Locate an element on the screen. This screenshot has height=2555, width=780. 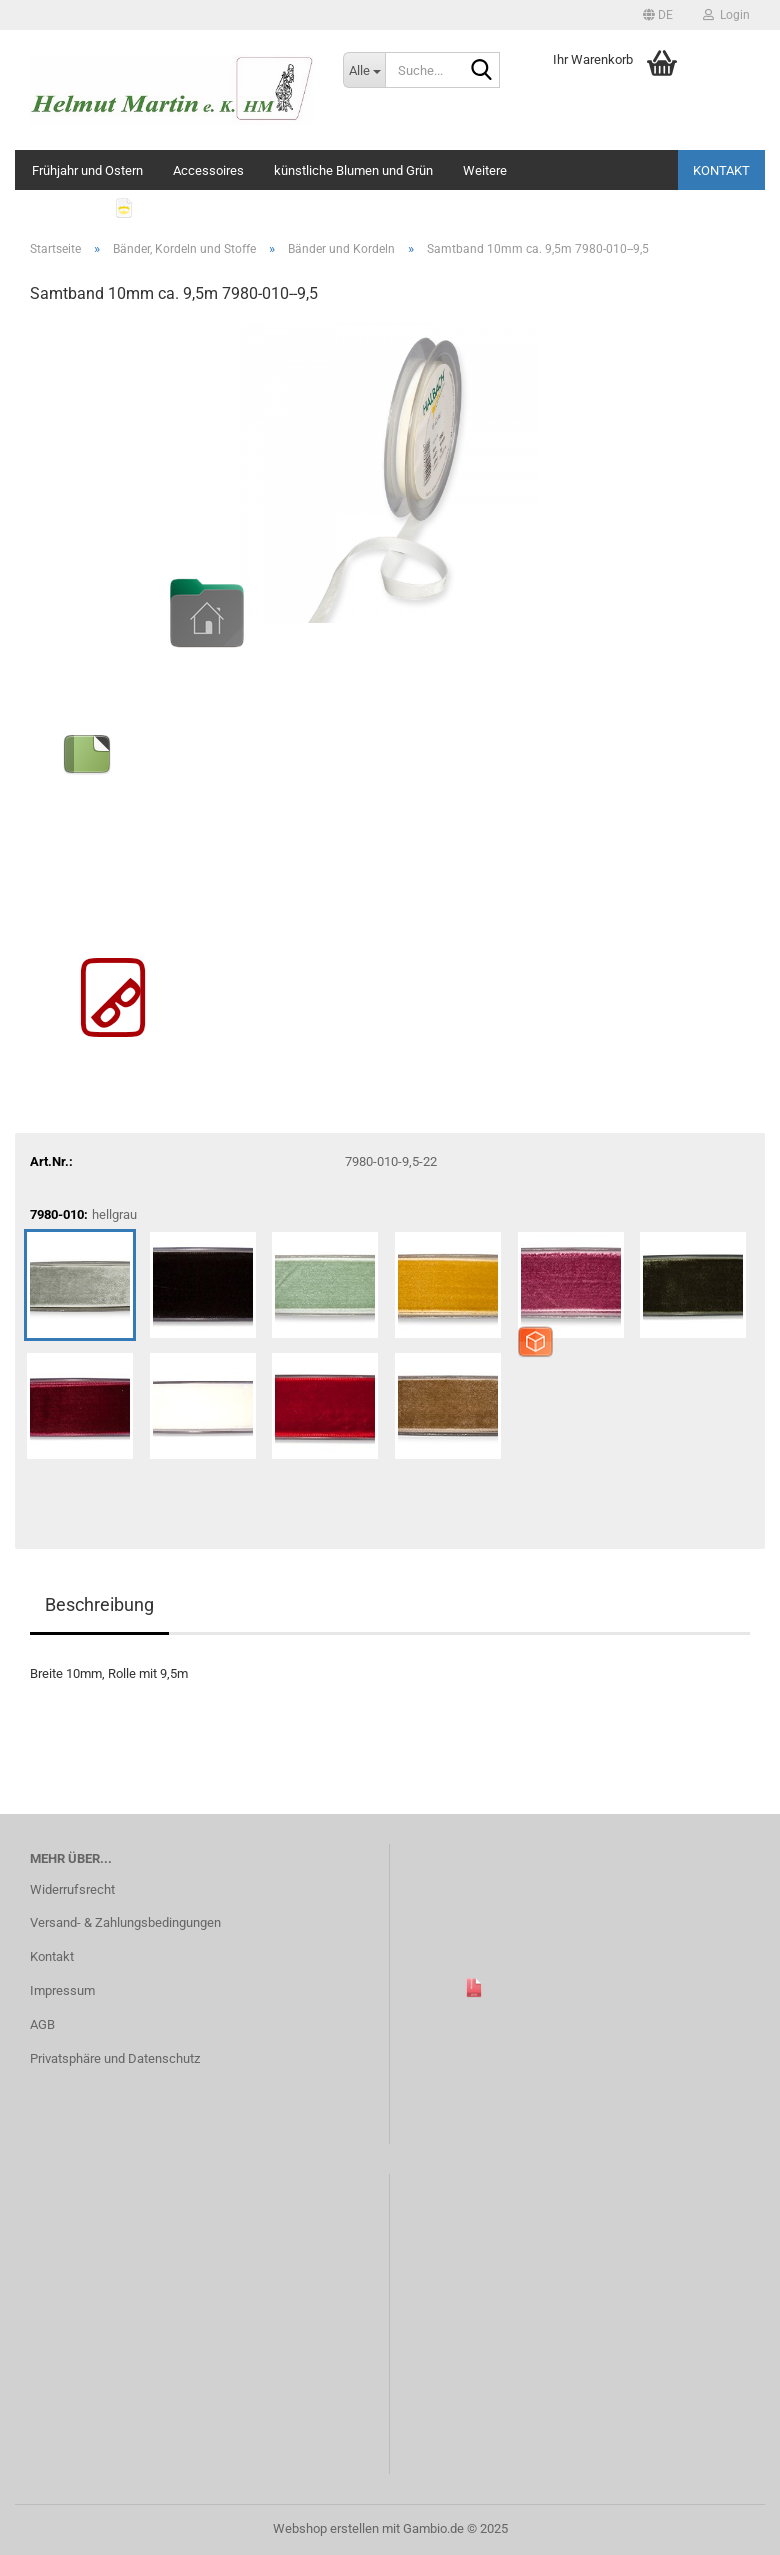
nim programming language source file is located at coordinates (124, 208).